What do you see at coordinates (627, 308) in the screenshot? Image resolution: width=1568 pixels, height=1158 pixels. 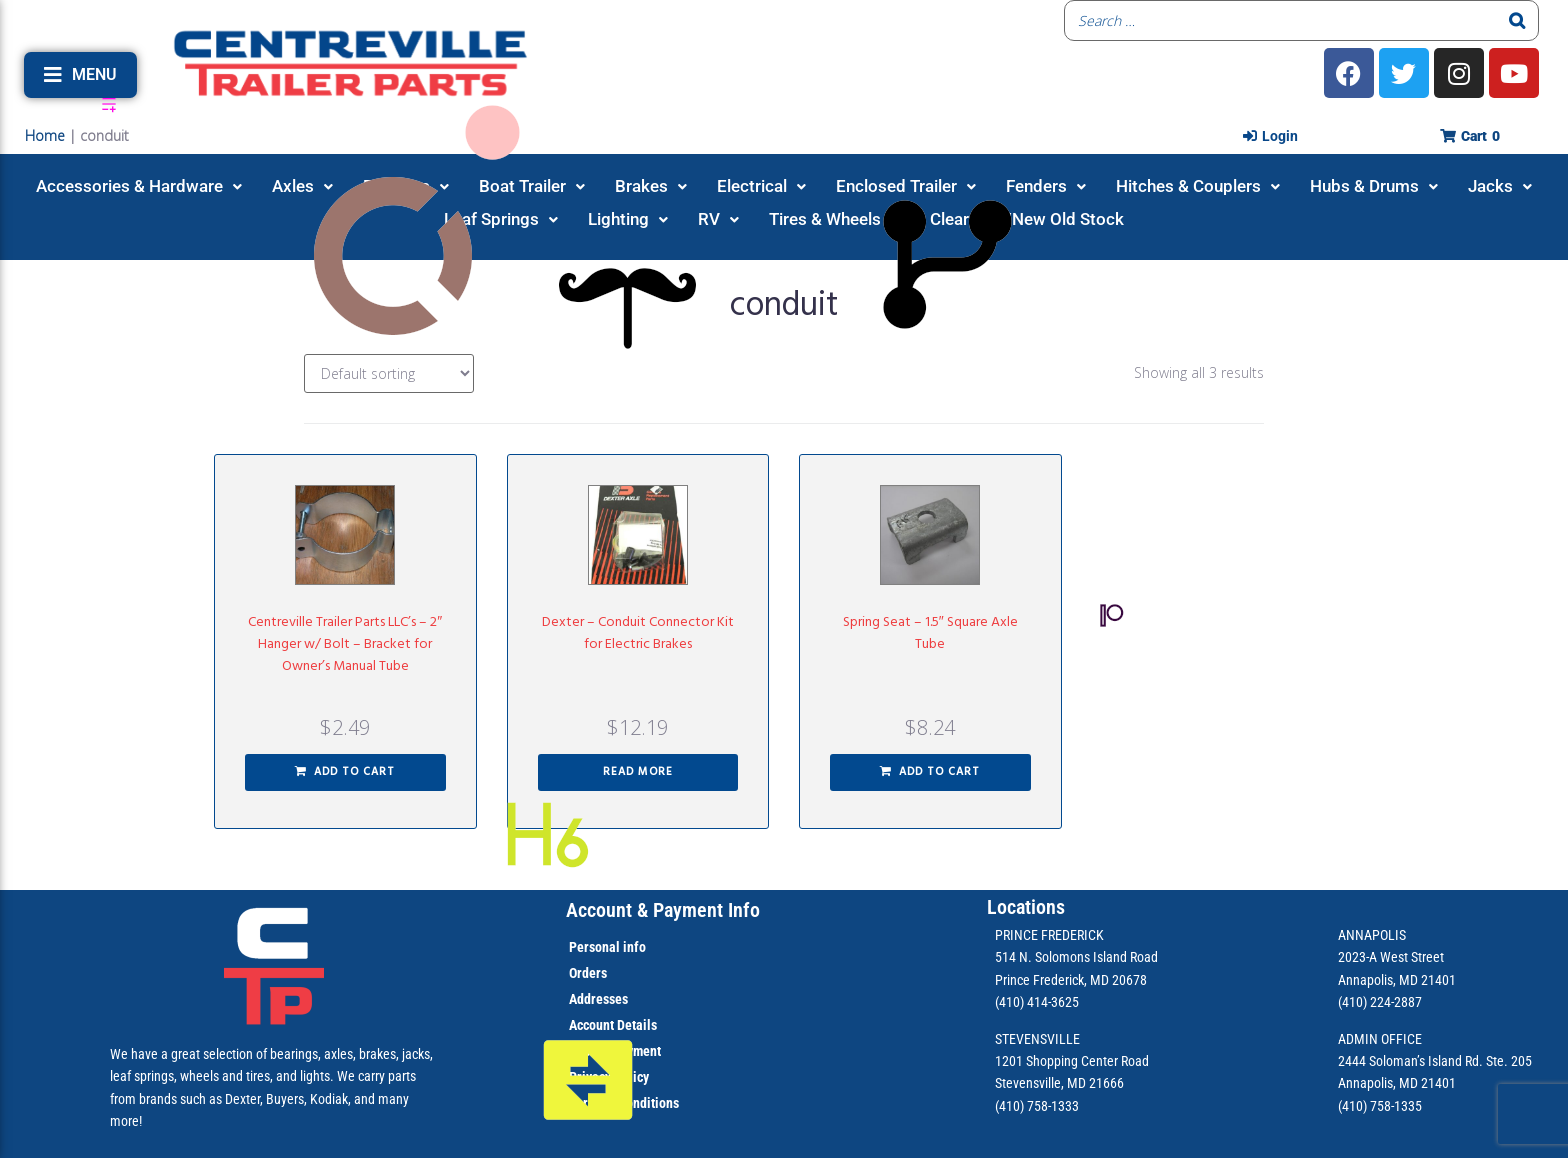 I see `handlebars.js templating library logo` at bounding box center [627, 308].